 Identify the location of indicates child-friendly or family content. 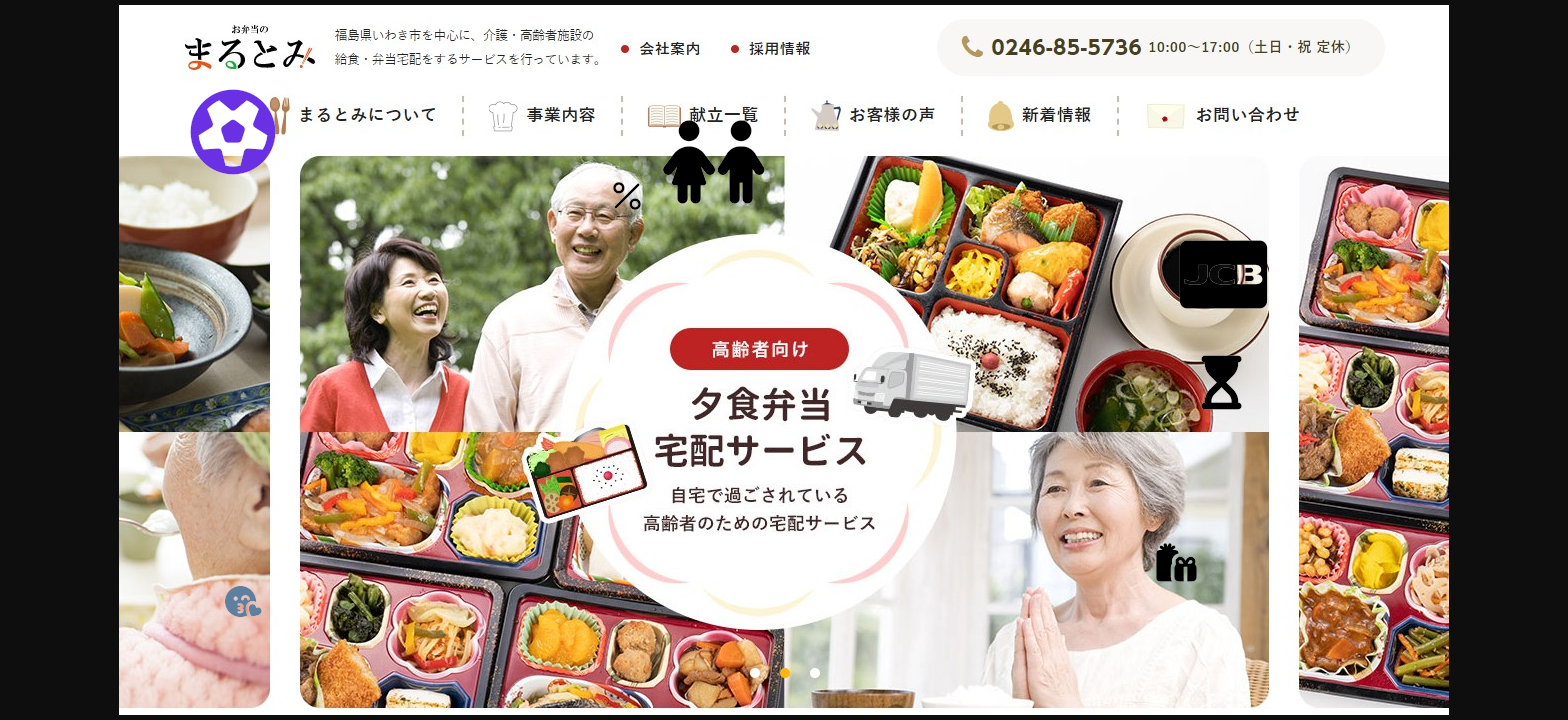
(715, 162).